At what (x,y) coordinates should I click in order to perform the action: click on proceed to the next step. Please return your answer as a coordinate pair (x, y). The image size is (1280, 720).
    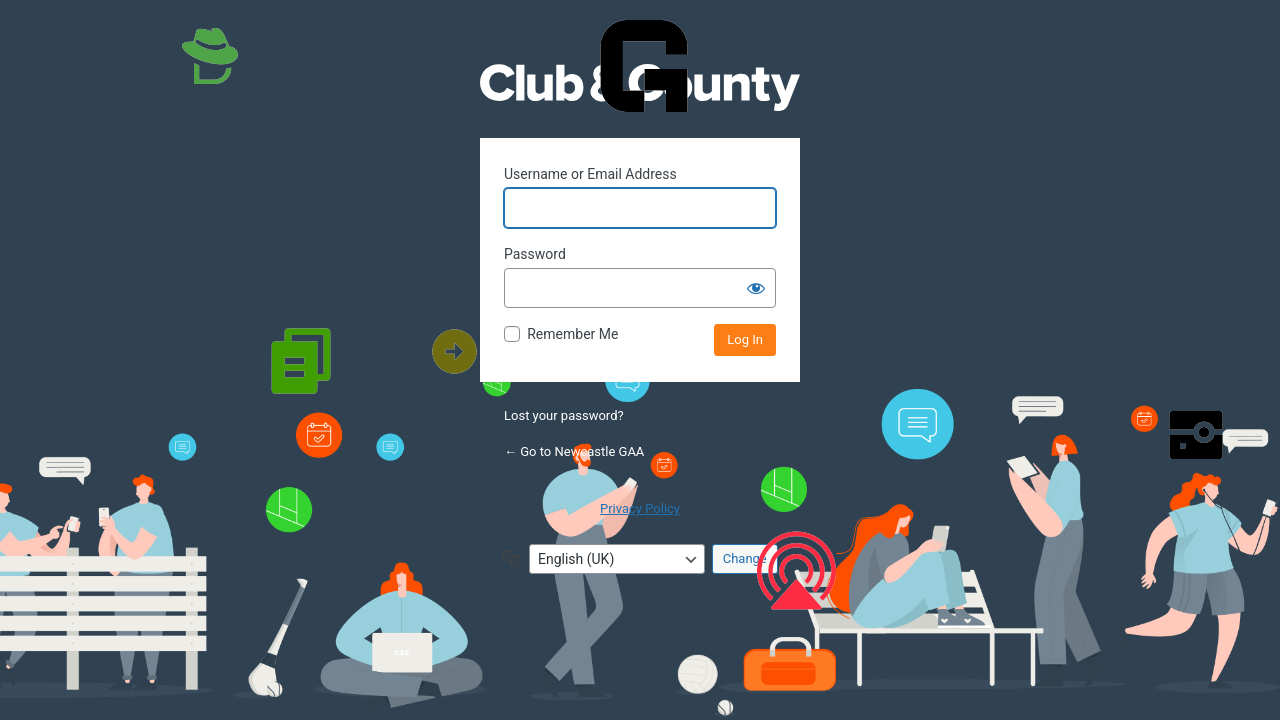
    Looking at the image, I should click on (454, 351).